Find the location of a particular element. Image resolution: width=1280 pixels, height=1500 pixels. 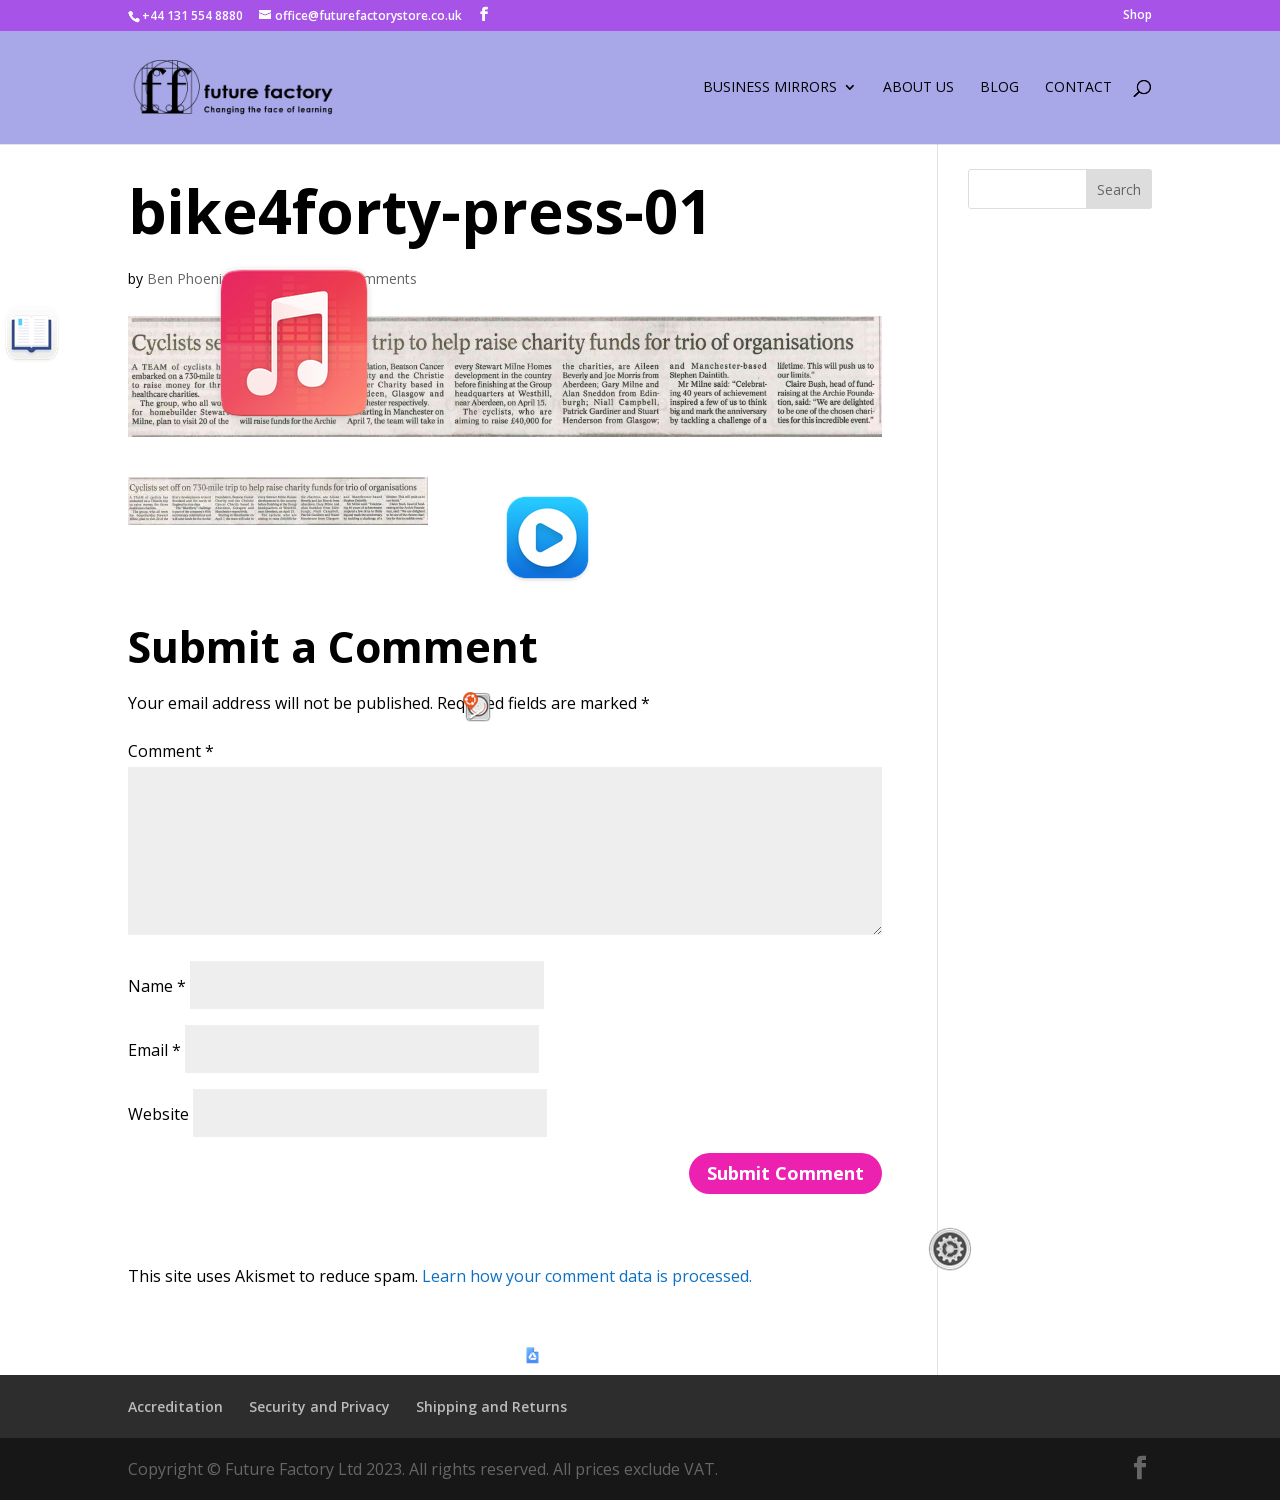

open amberol music player is located at coordinates (547, 537).